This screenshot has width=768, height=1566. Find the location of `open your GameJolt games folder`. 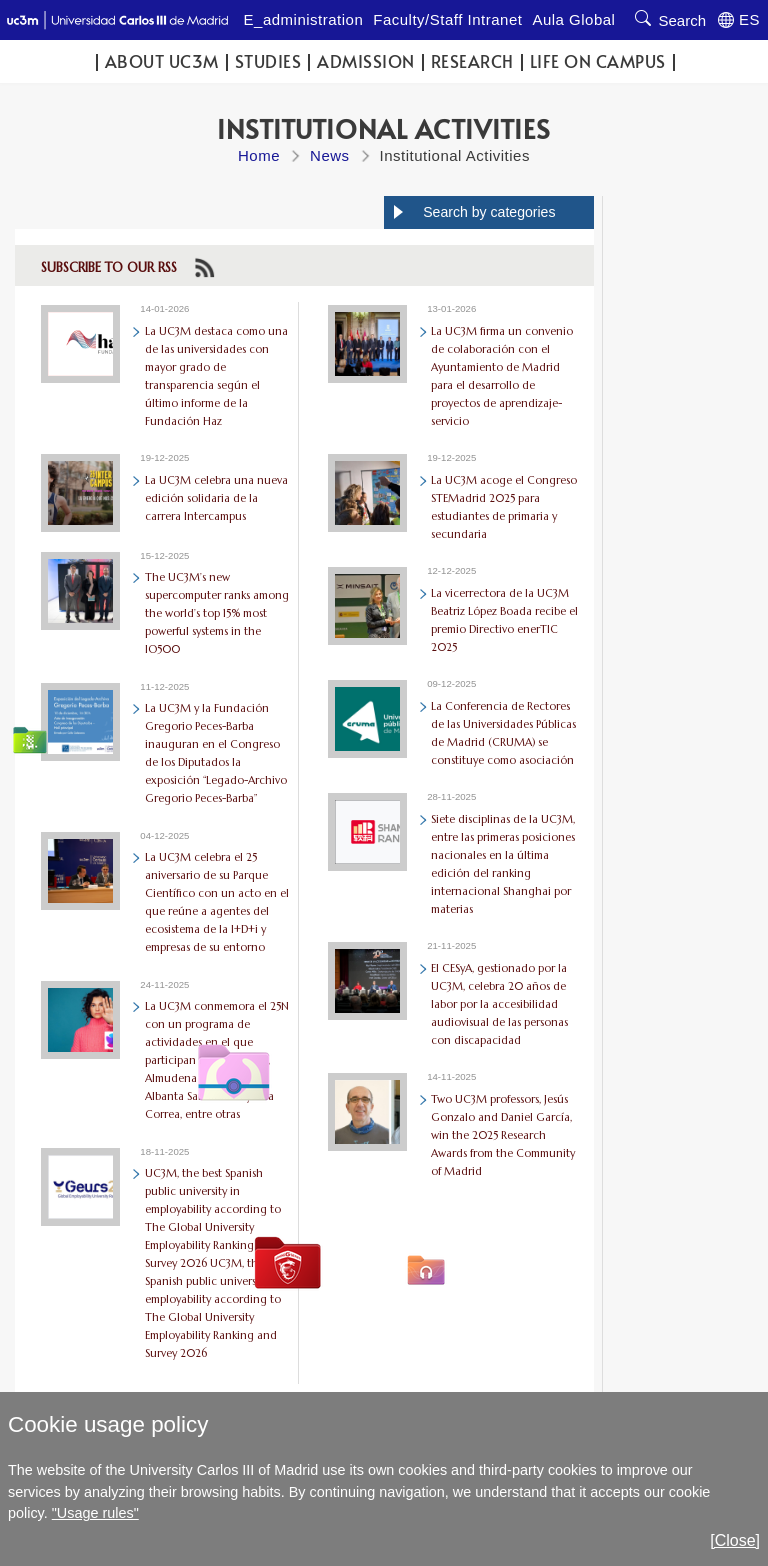

open your GameJolt games folder is located at coordinates (30, 741).